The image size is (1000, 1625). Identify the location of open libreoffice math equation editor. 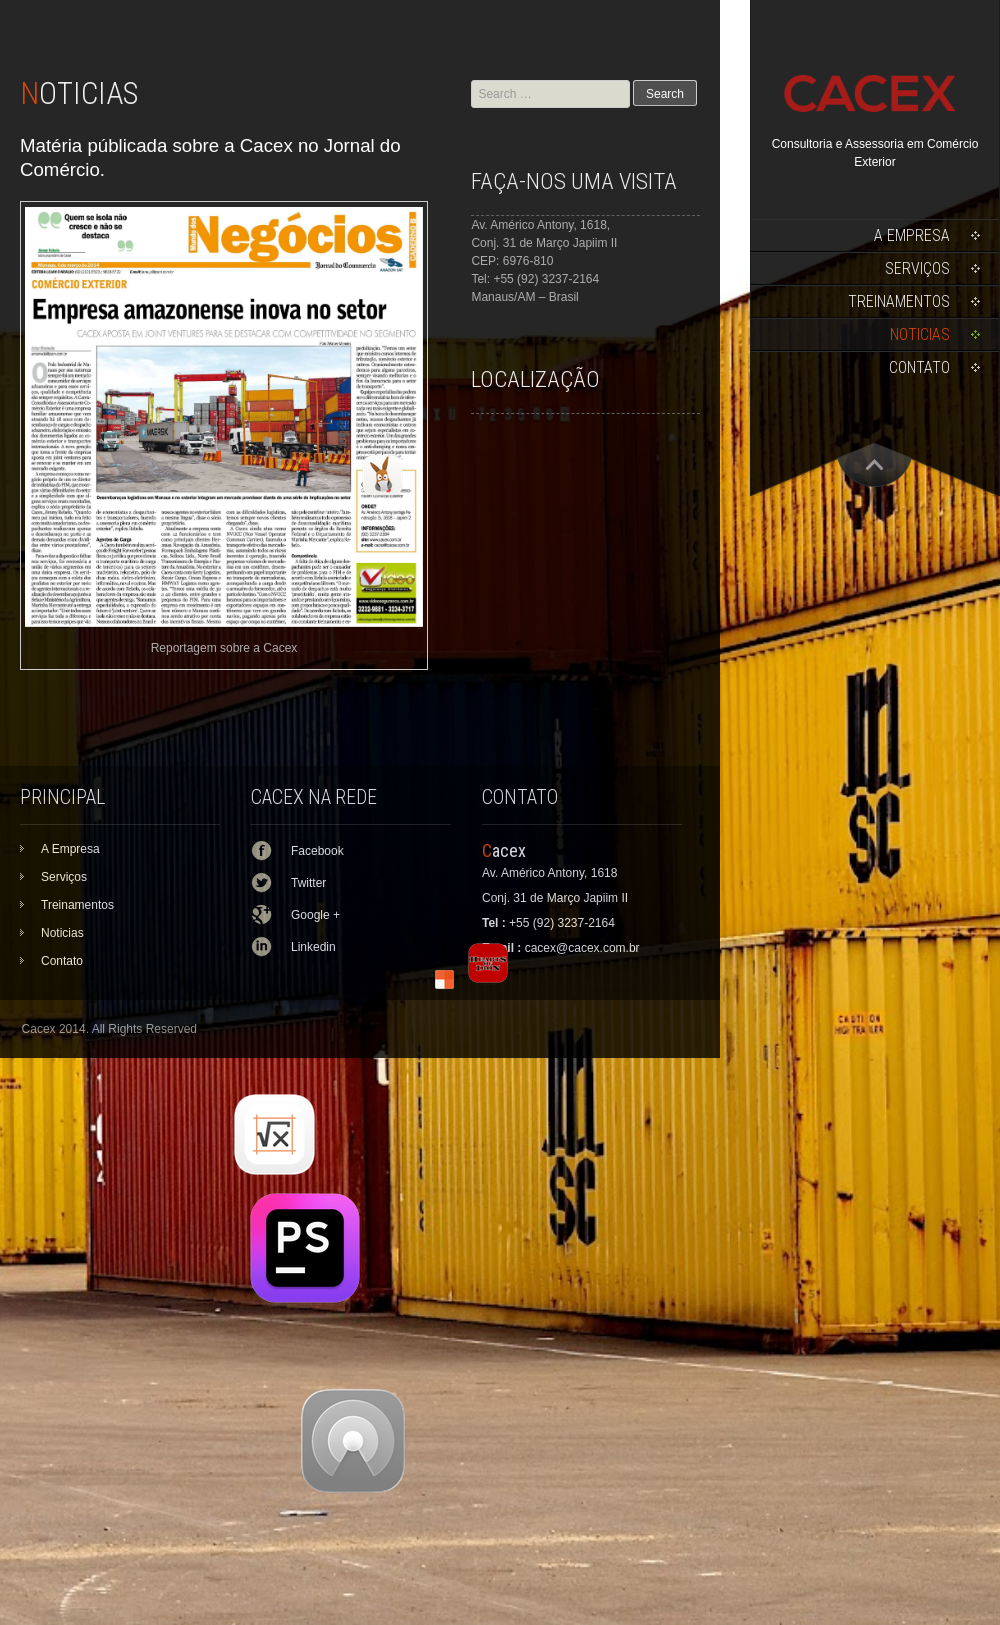
(274, 1134).